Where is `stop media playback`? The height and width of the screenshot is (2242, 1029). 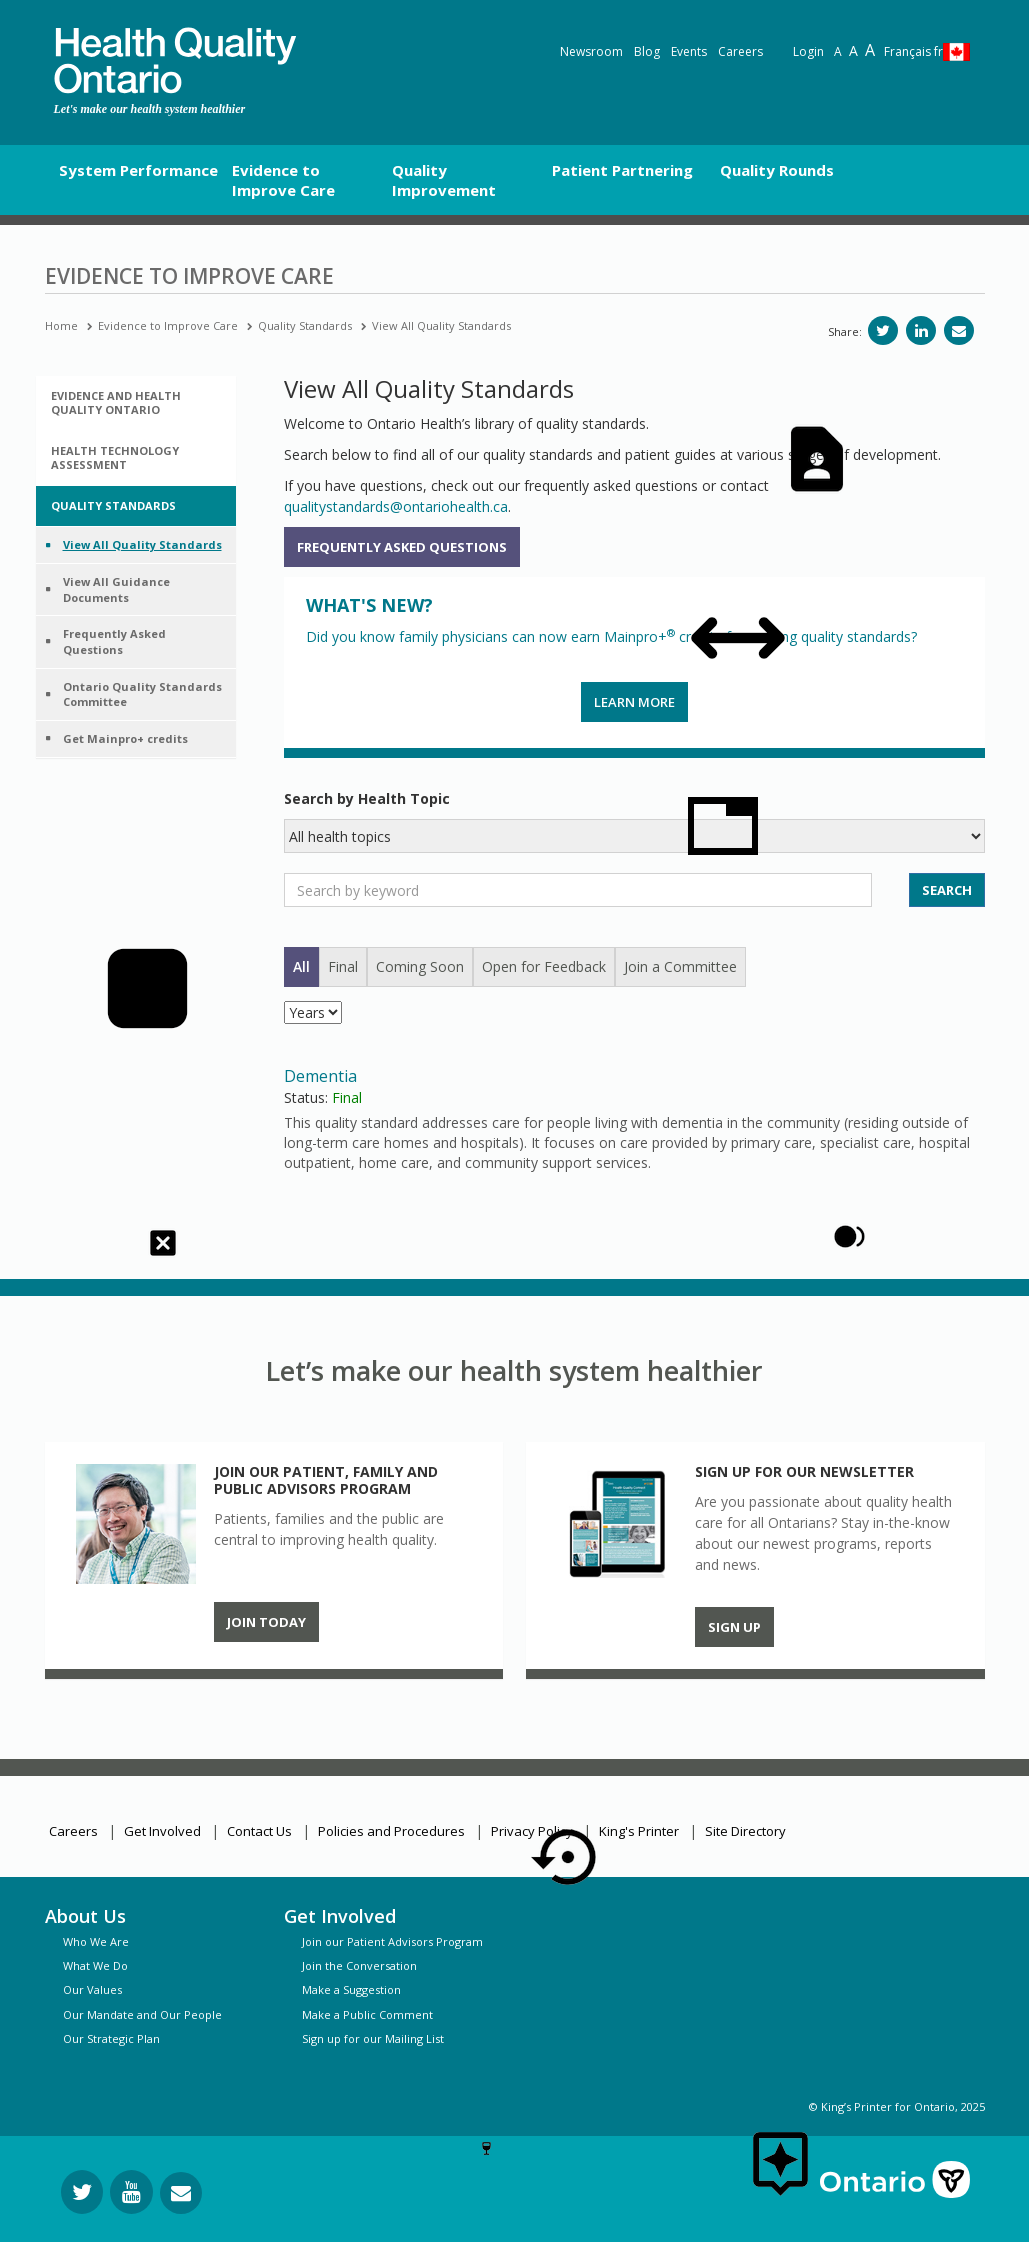
stop media playback is located at coordinates (147, 988).